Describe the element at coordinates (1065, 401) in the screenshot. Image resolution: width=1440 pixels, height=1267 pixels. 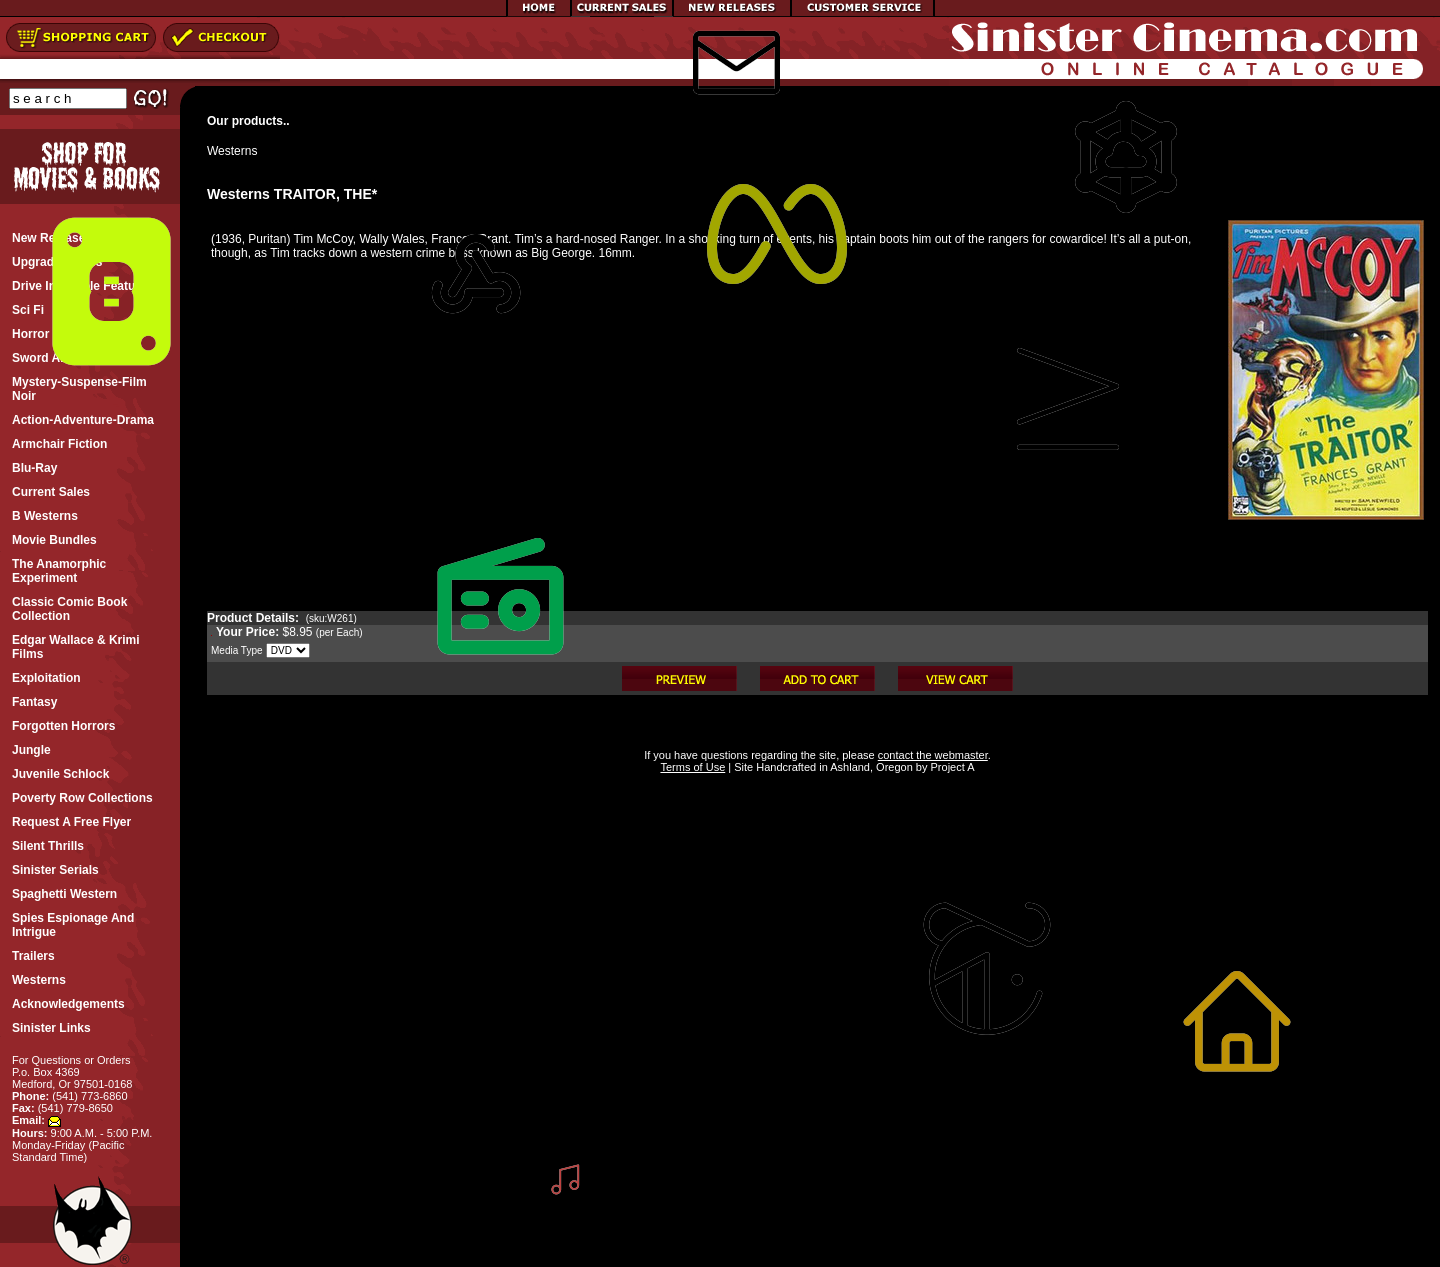
I see `greater than or equal to mathematical operator` at that location.